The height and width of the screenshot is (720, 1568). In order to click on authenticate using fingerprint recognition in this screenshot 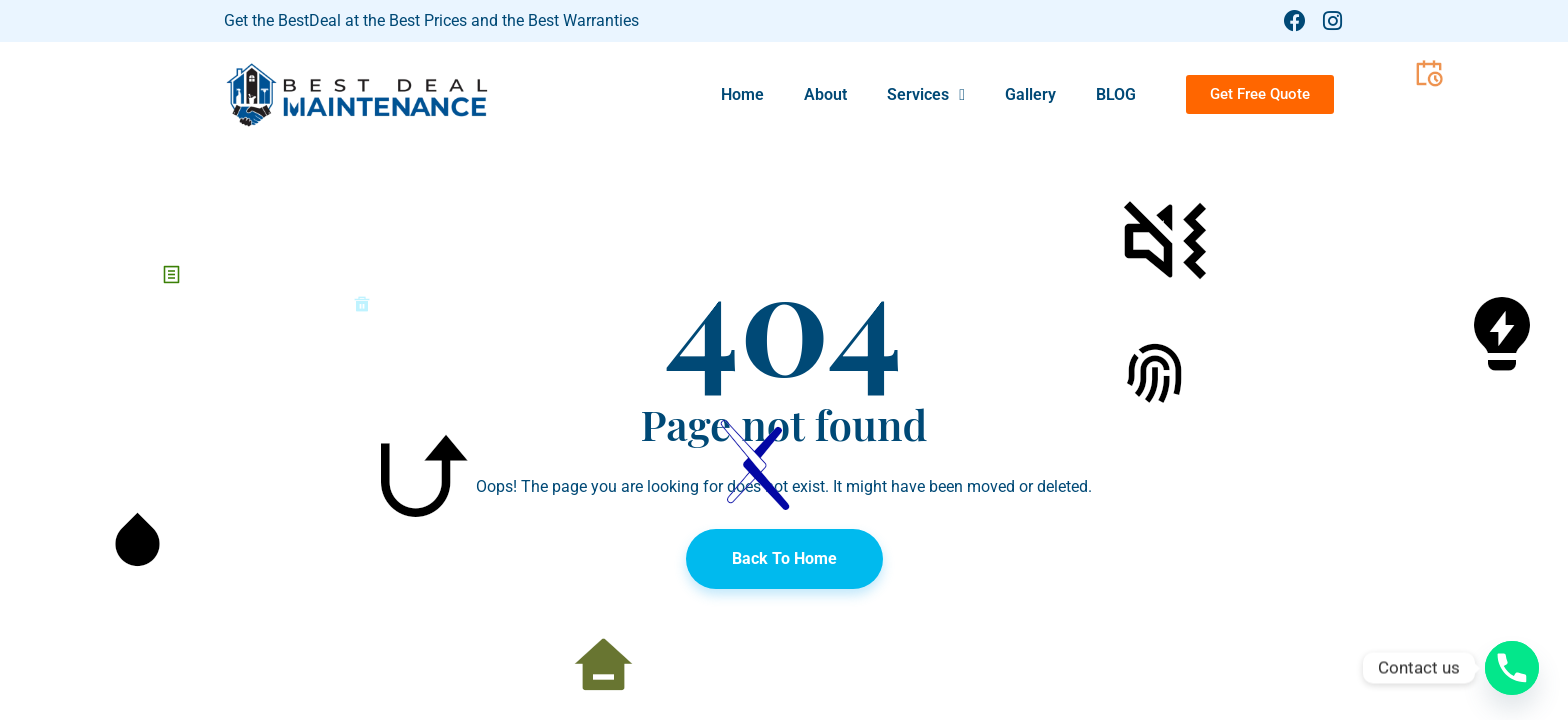, I will do `click(1155, 373)`.